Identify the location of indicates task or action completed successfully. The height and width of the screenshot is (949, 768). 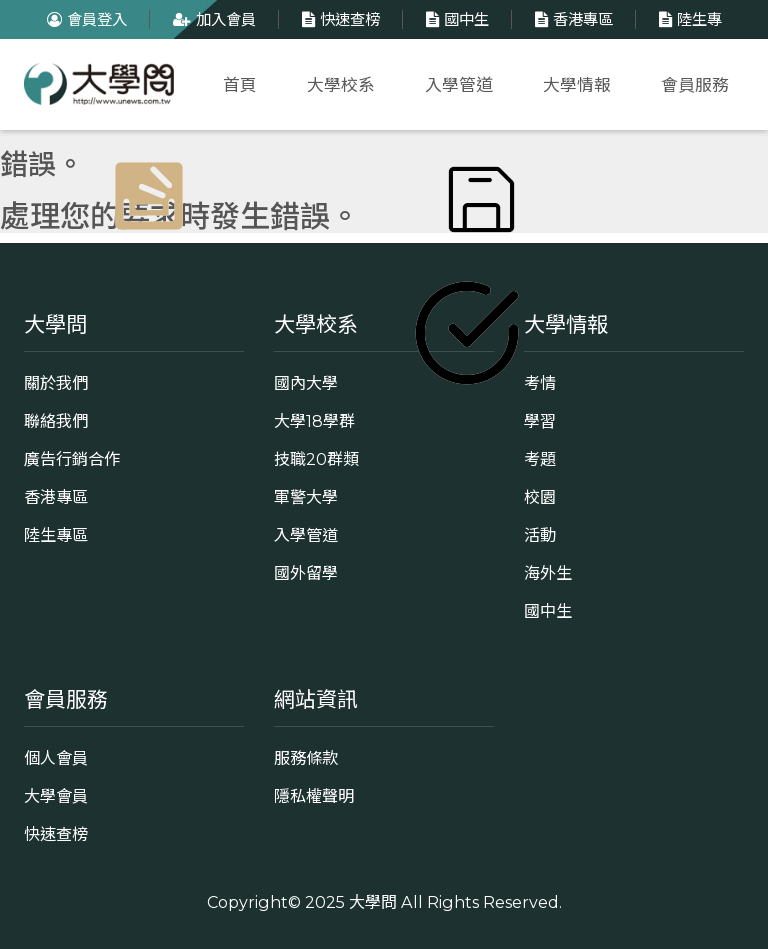
(467, 333).